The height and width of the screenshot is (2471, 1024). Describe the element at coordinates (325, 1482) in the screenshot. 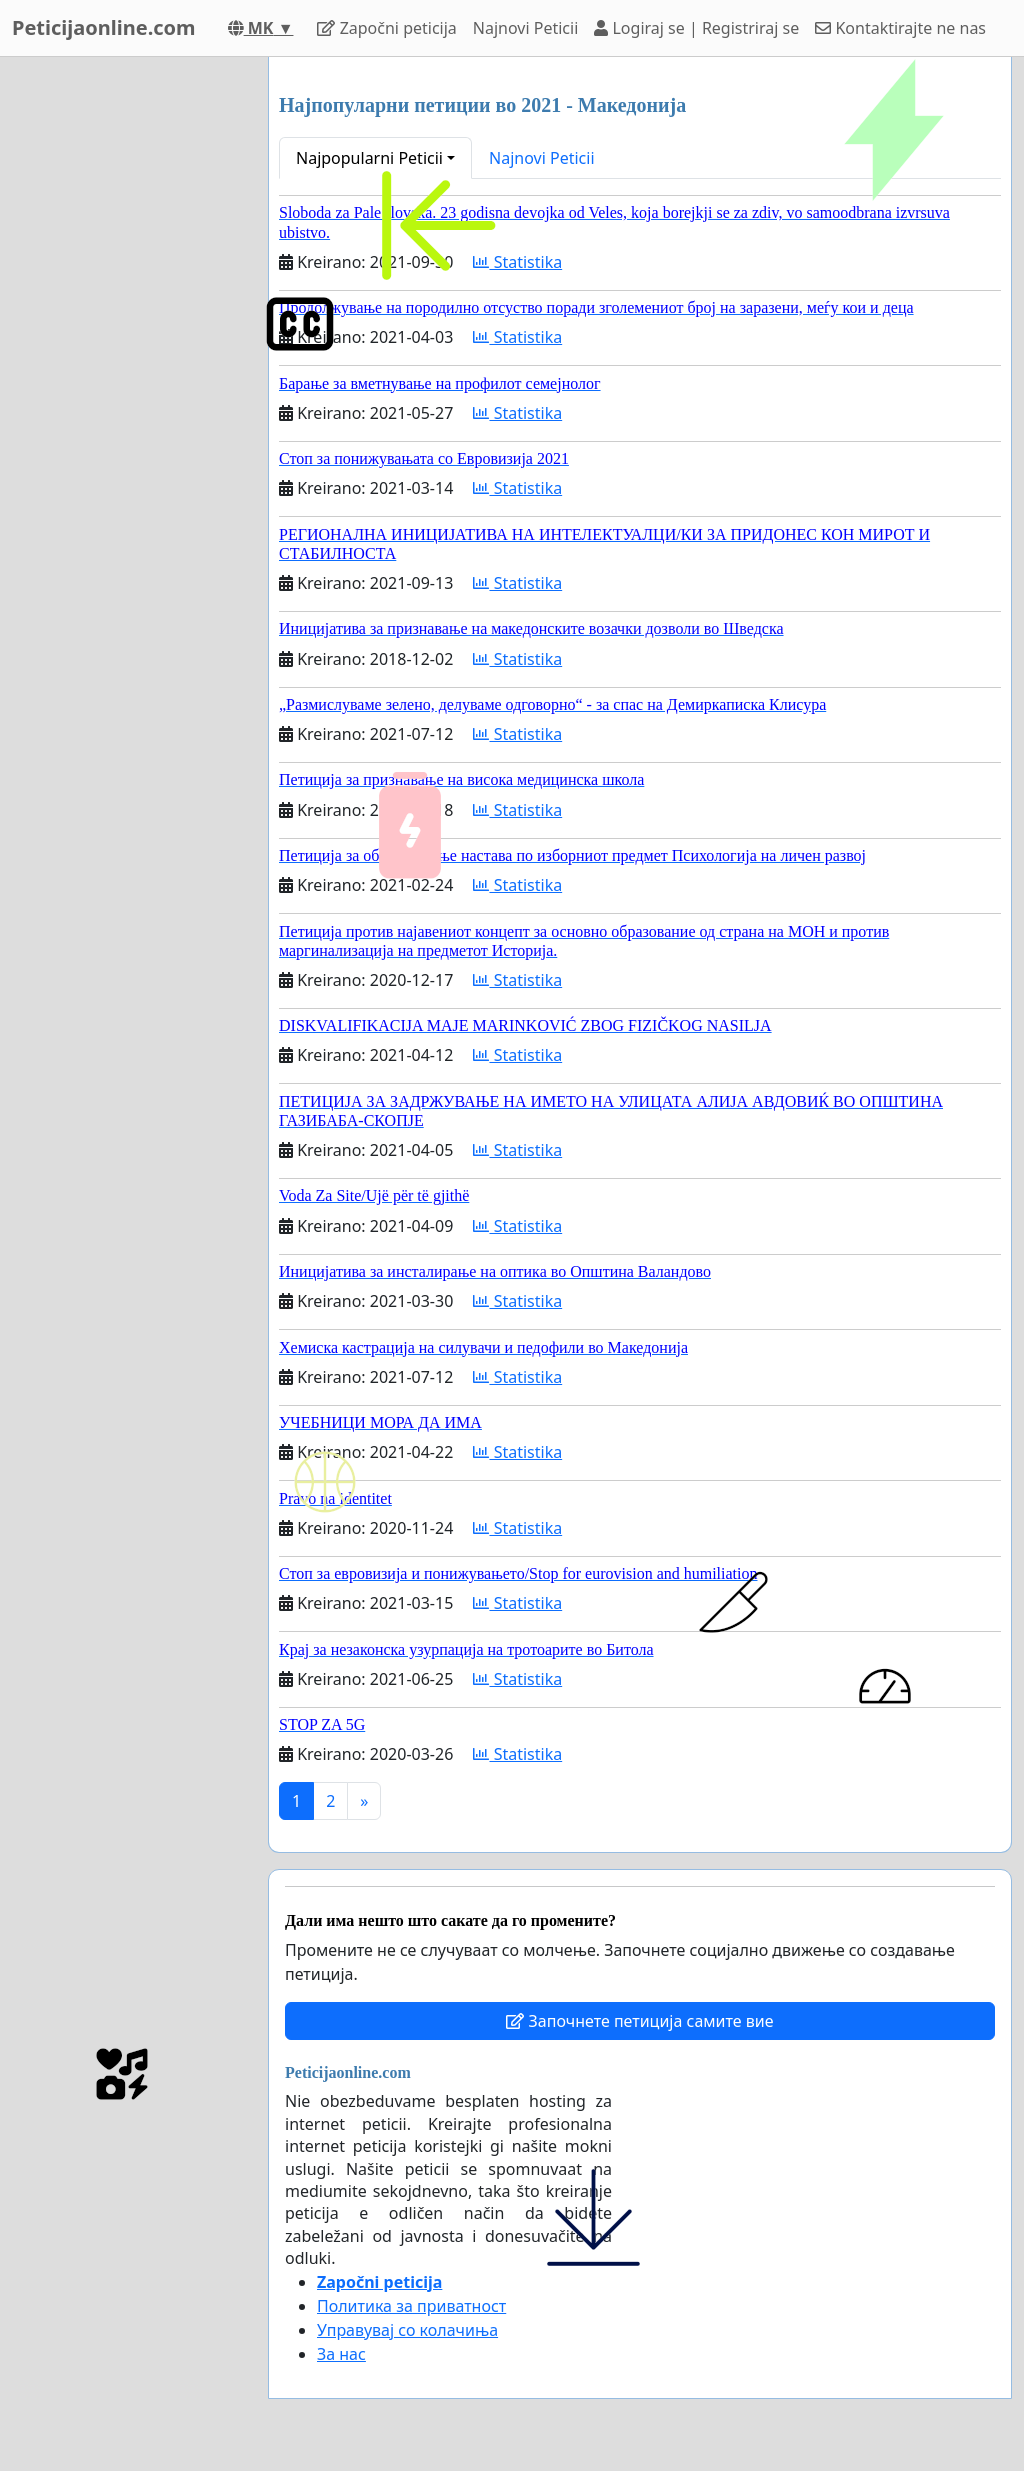

I see `access sports or basketball-related content` at that location.